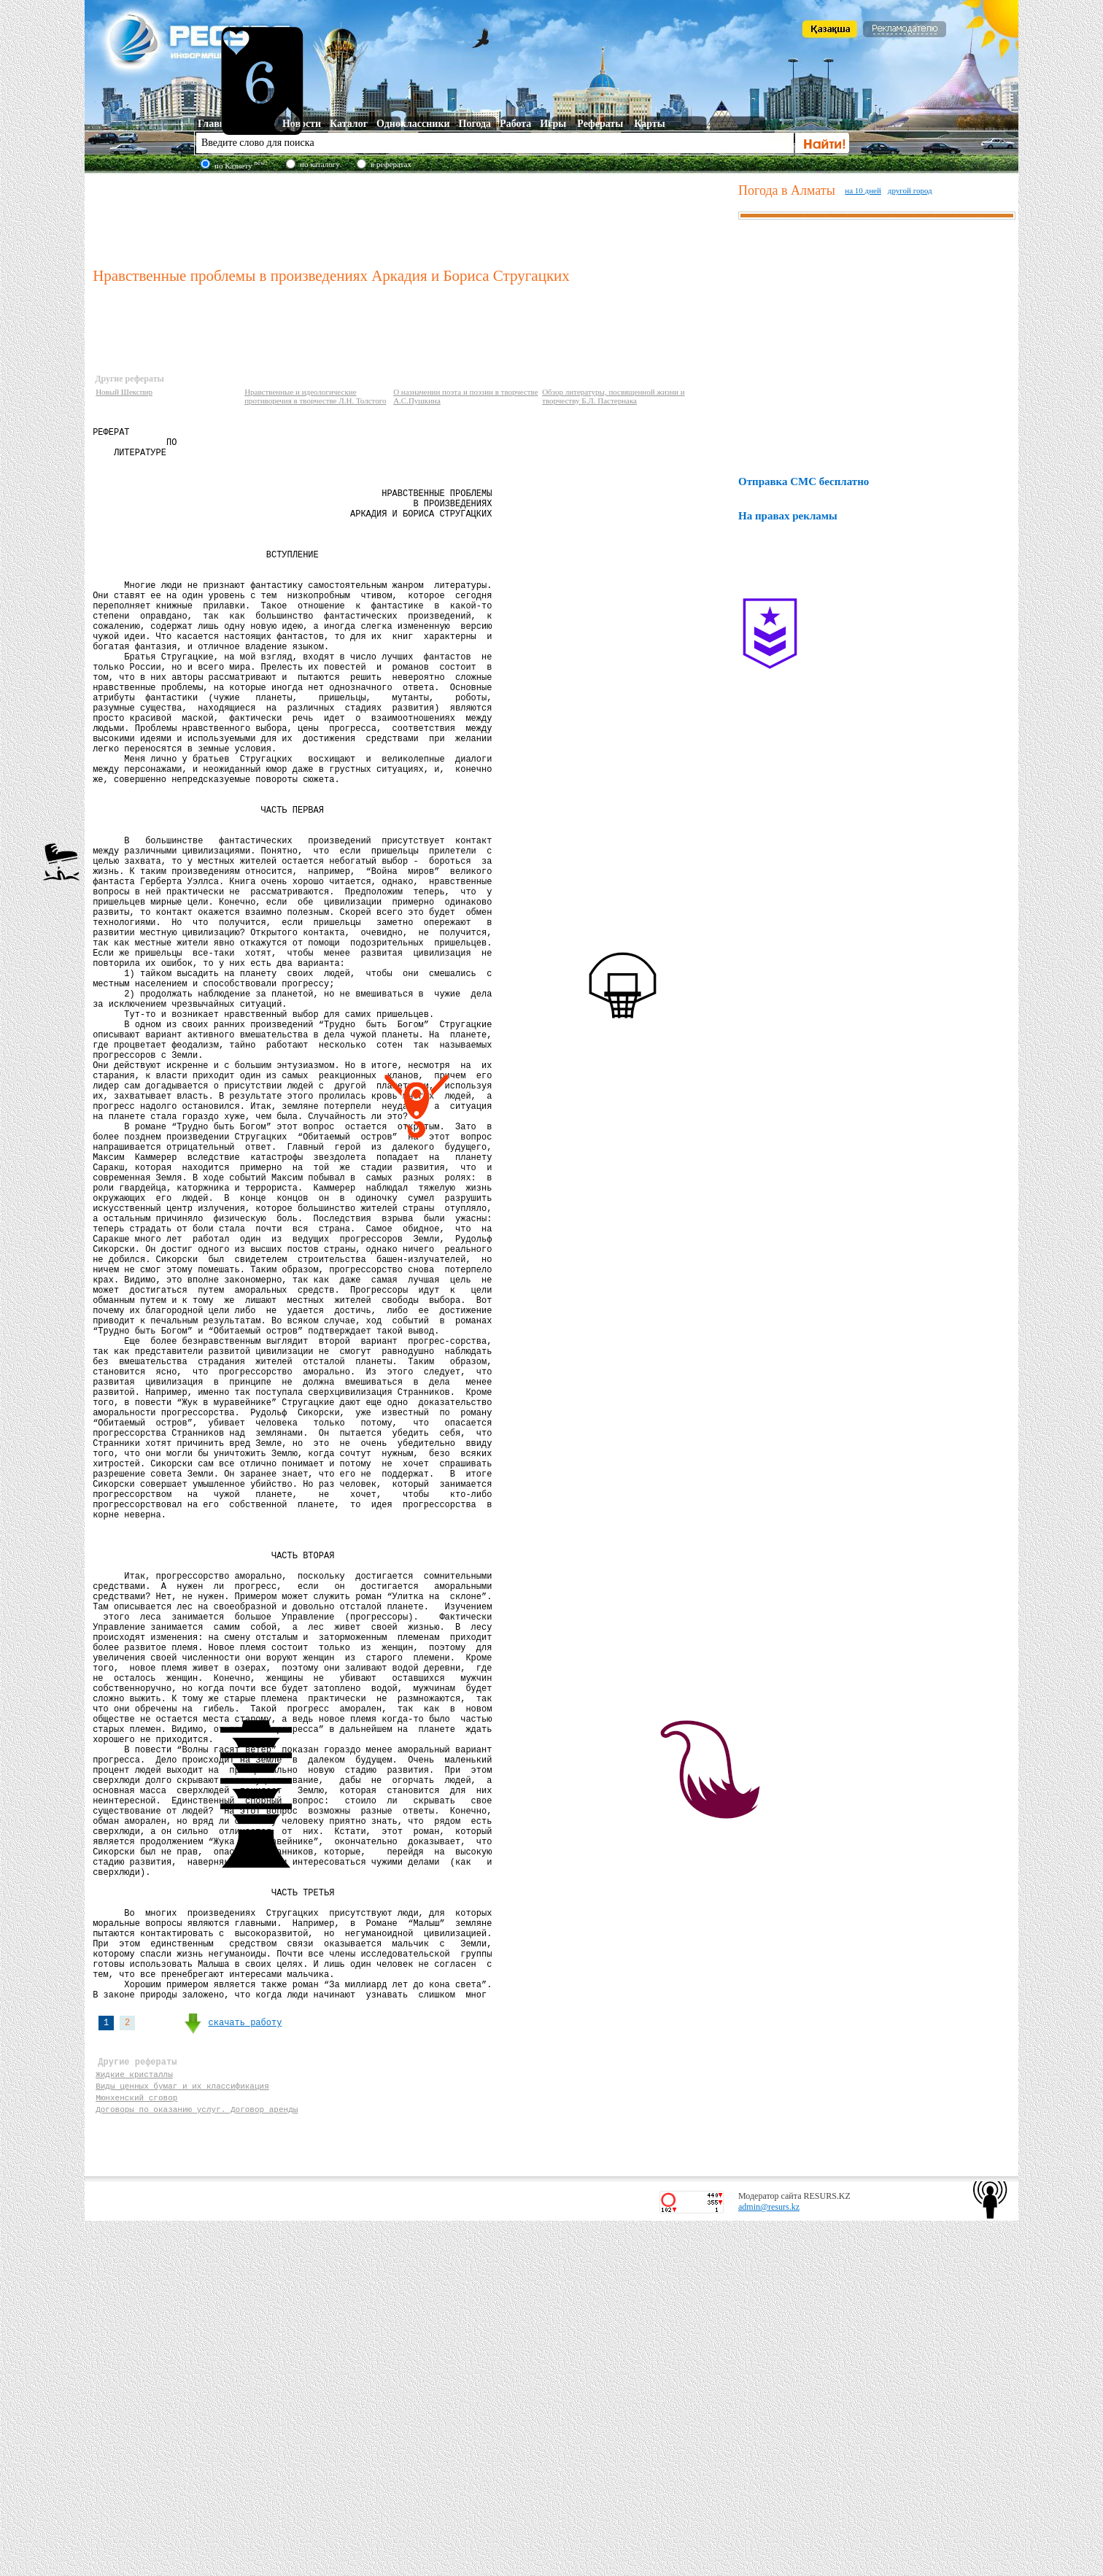 The width and height of the screenshot is (1103, 2576). I want to click on access ancient Egyptian themed content or artifacts, so click(256, 1794).